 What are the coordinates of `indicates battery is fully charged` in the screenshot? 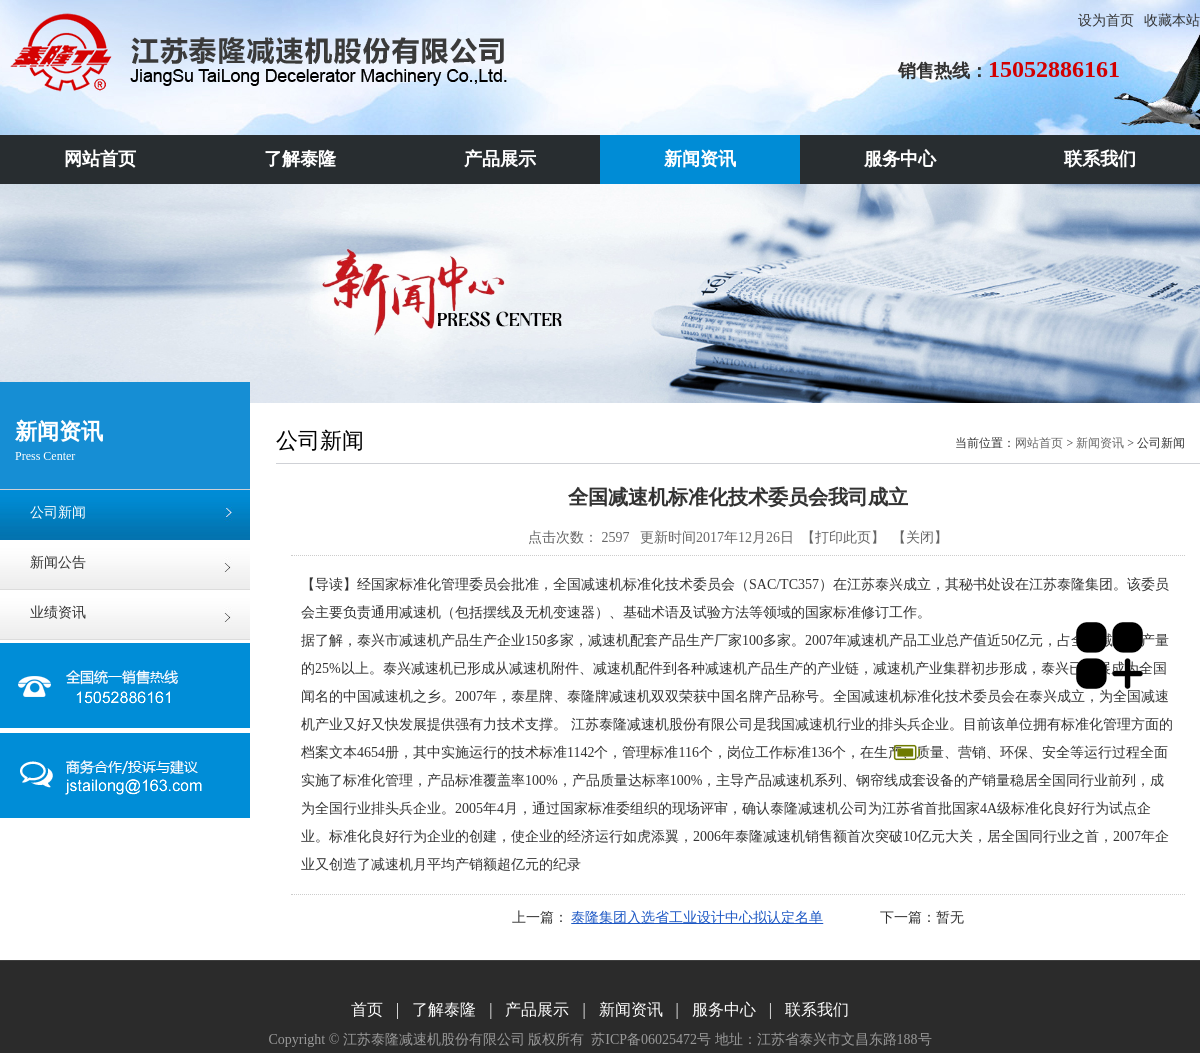 It's located at (906, 752).